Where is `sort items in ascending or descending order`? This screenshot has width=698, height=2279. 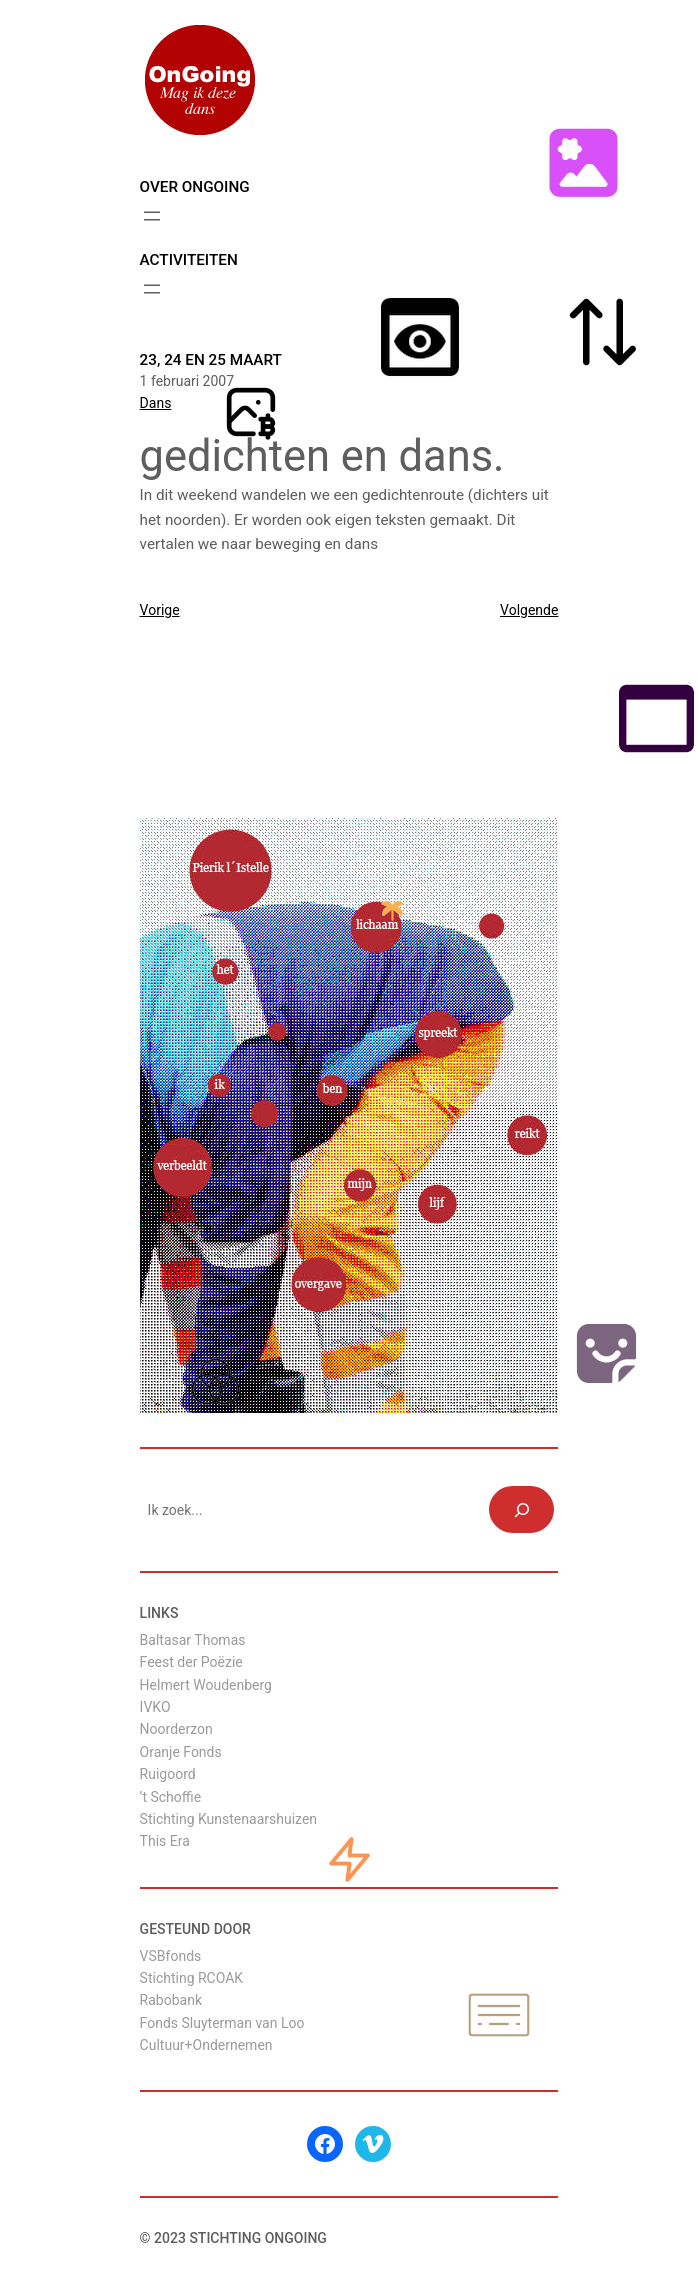 sort items in ascending or descending order is located at coordinates (603, 332).